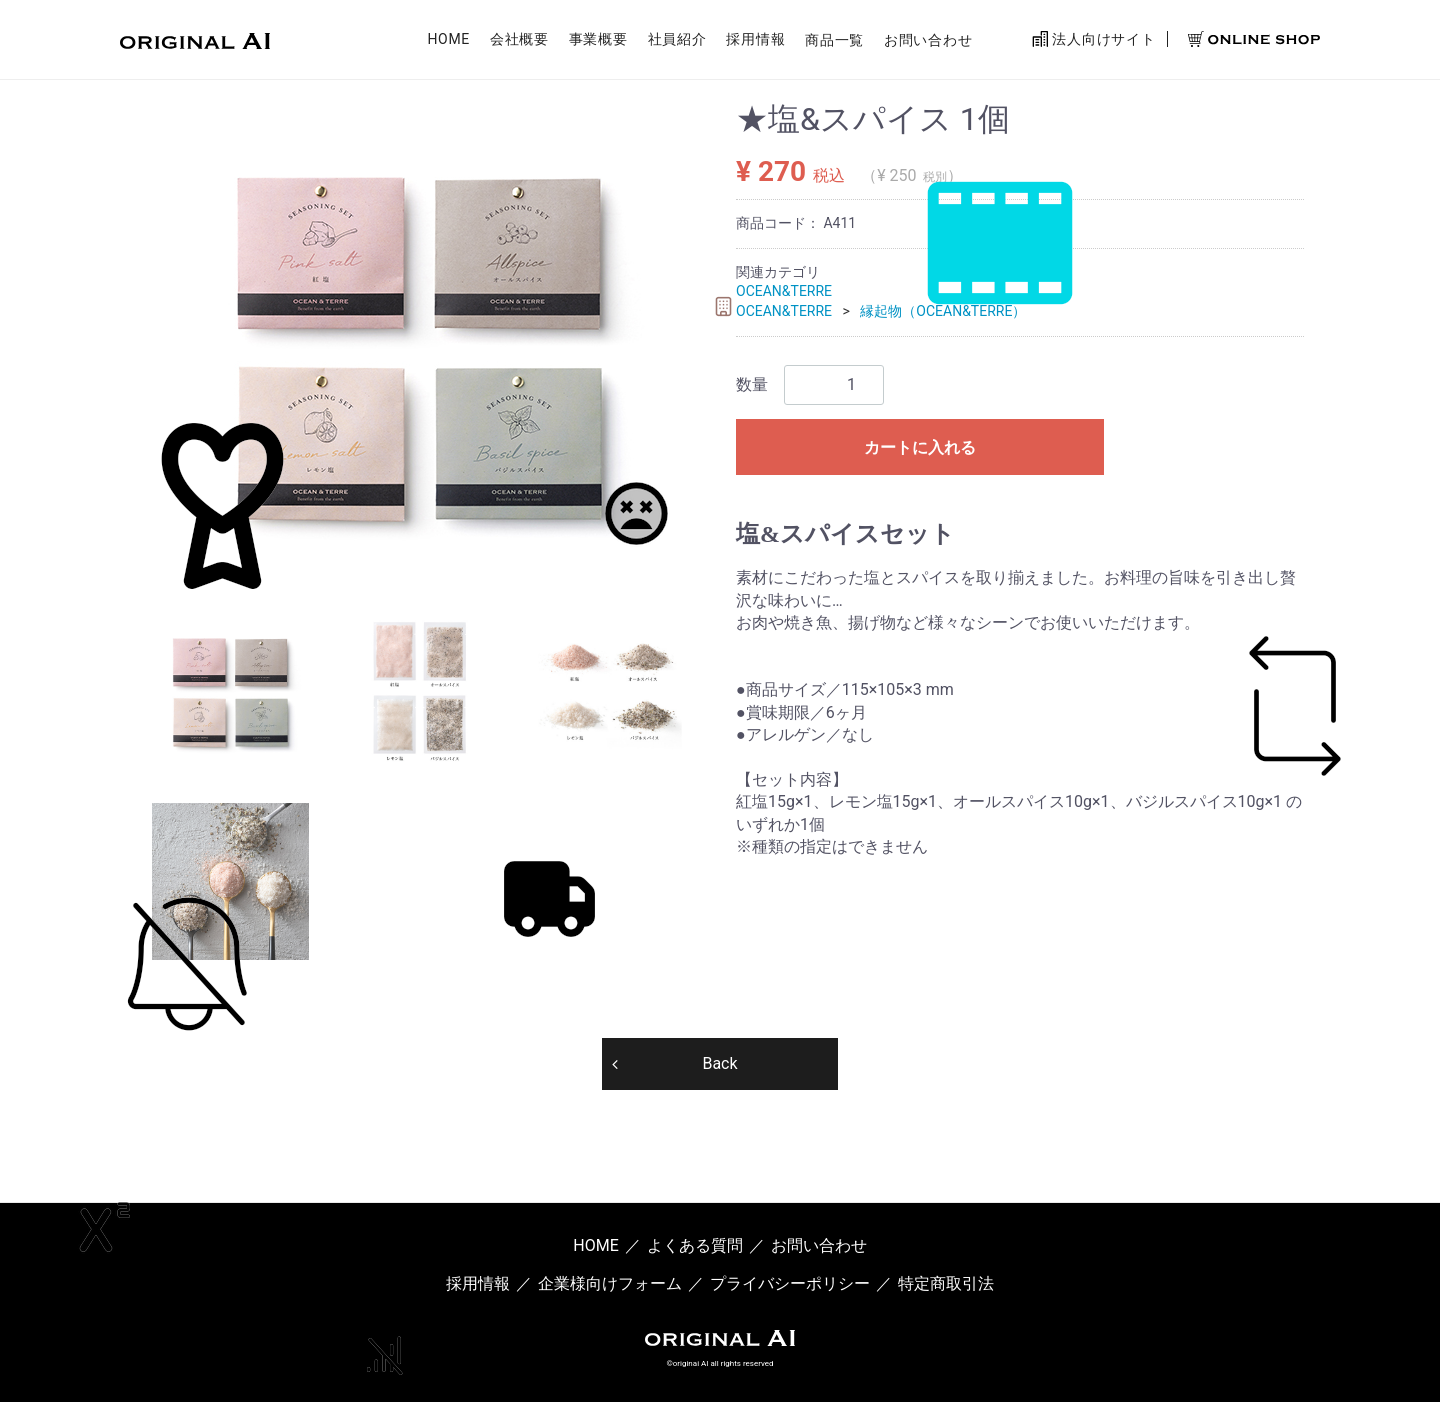  Describe the element at coordinates (1000, 243) in the screenshot. I see `view video or film content` at that location.